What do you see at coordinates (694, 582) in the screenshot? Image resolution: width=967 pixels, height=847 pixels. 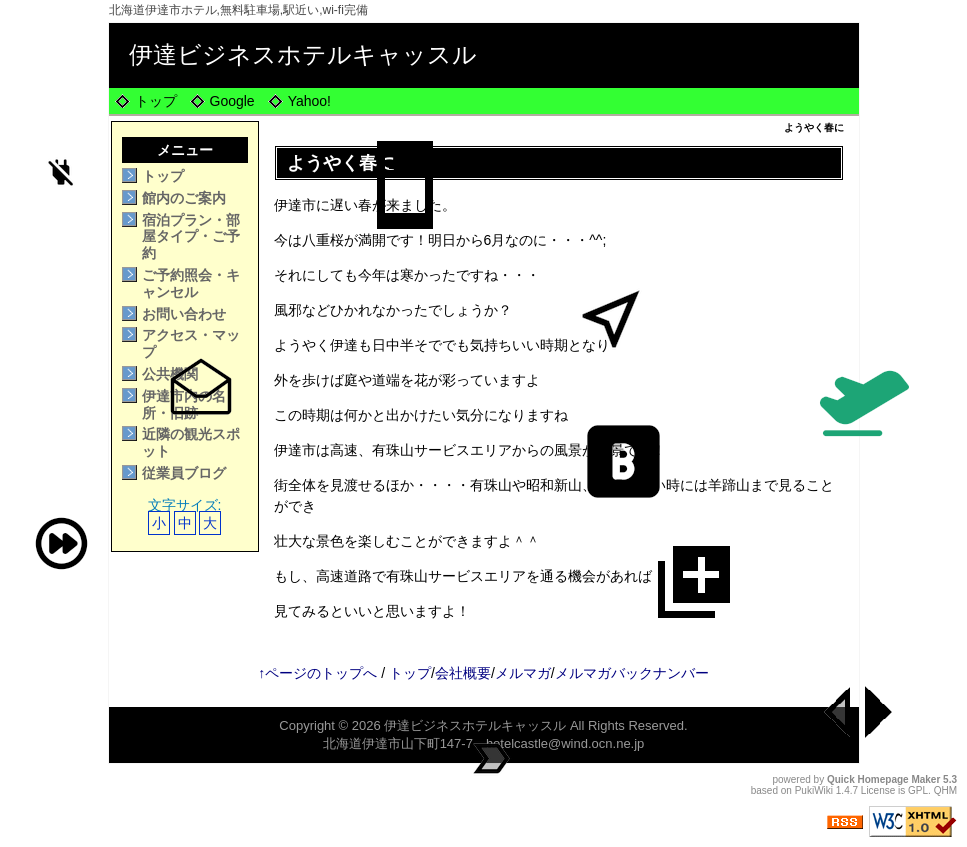 I see `add item to your library` at bounding box center [694, 582].